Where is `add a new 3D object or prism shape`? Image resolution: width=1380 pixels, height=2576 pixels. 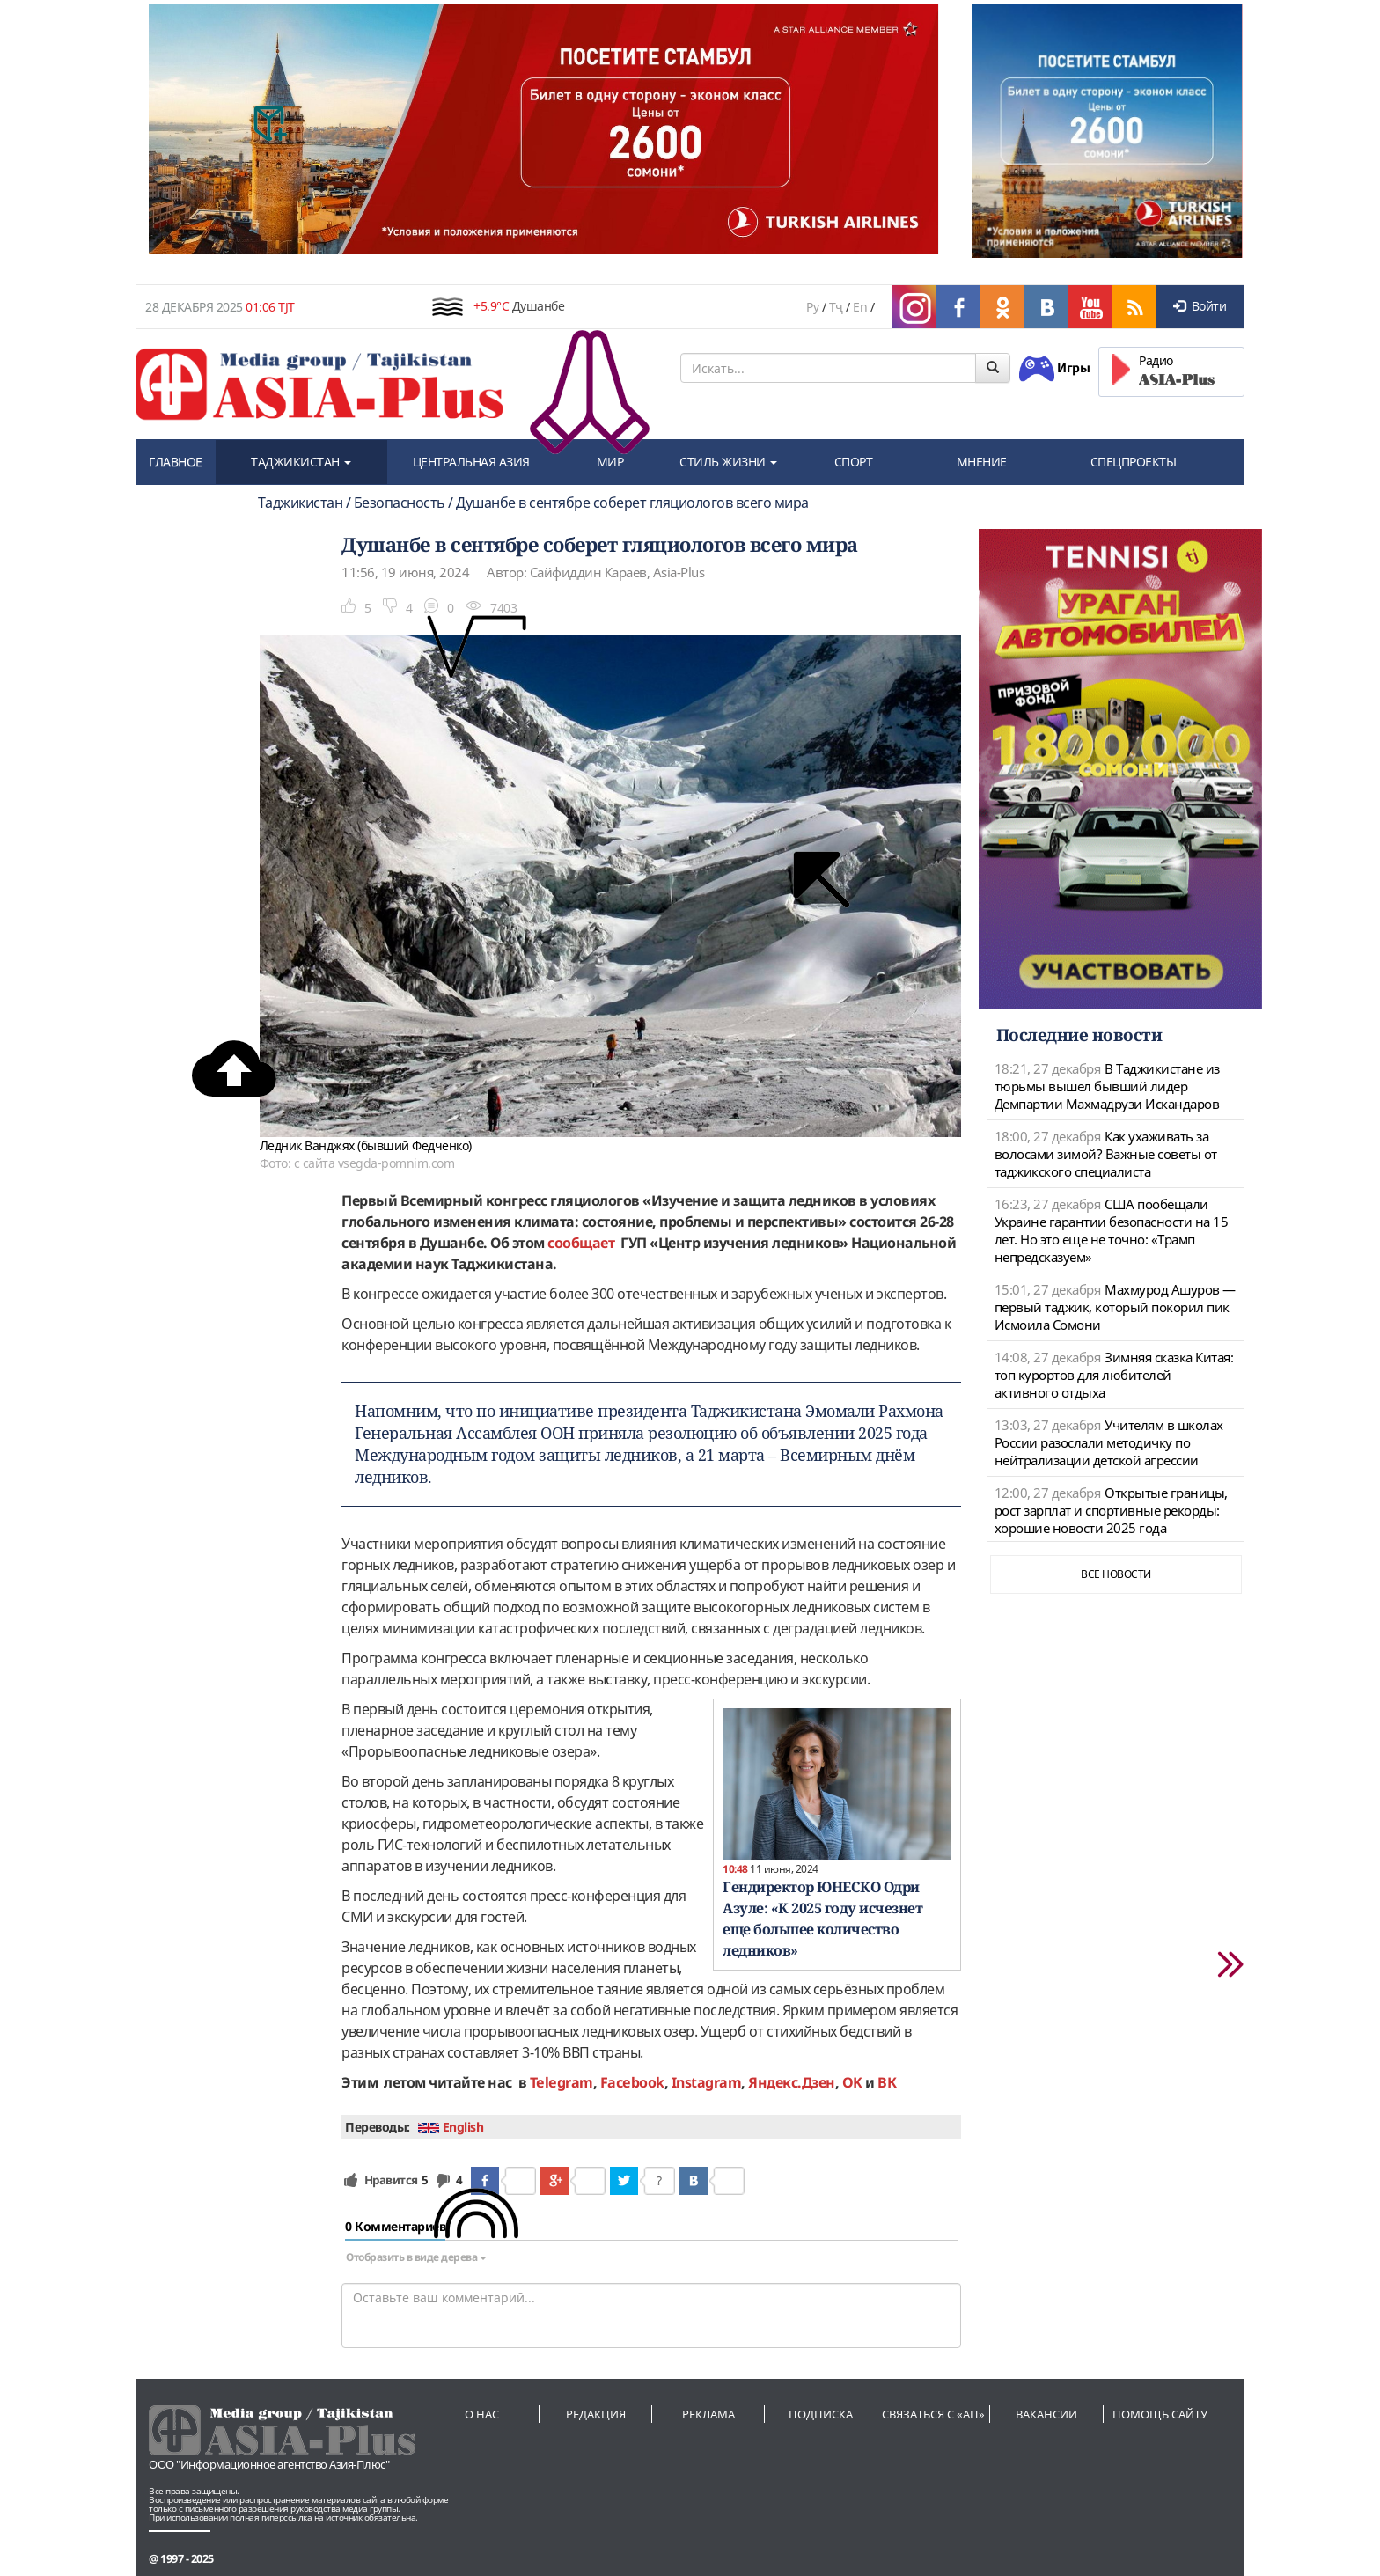
add a new 3D object or prism shape is located at coordinates (268, 122).